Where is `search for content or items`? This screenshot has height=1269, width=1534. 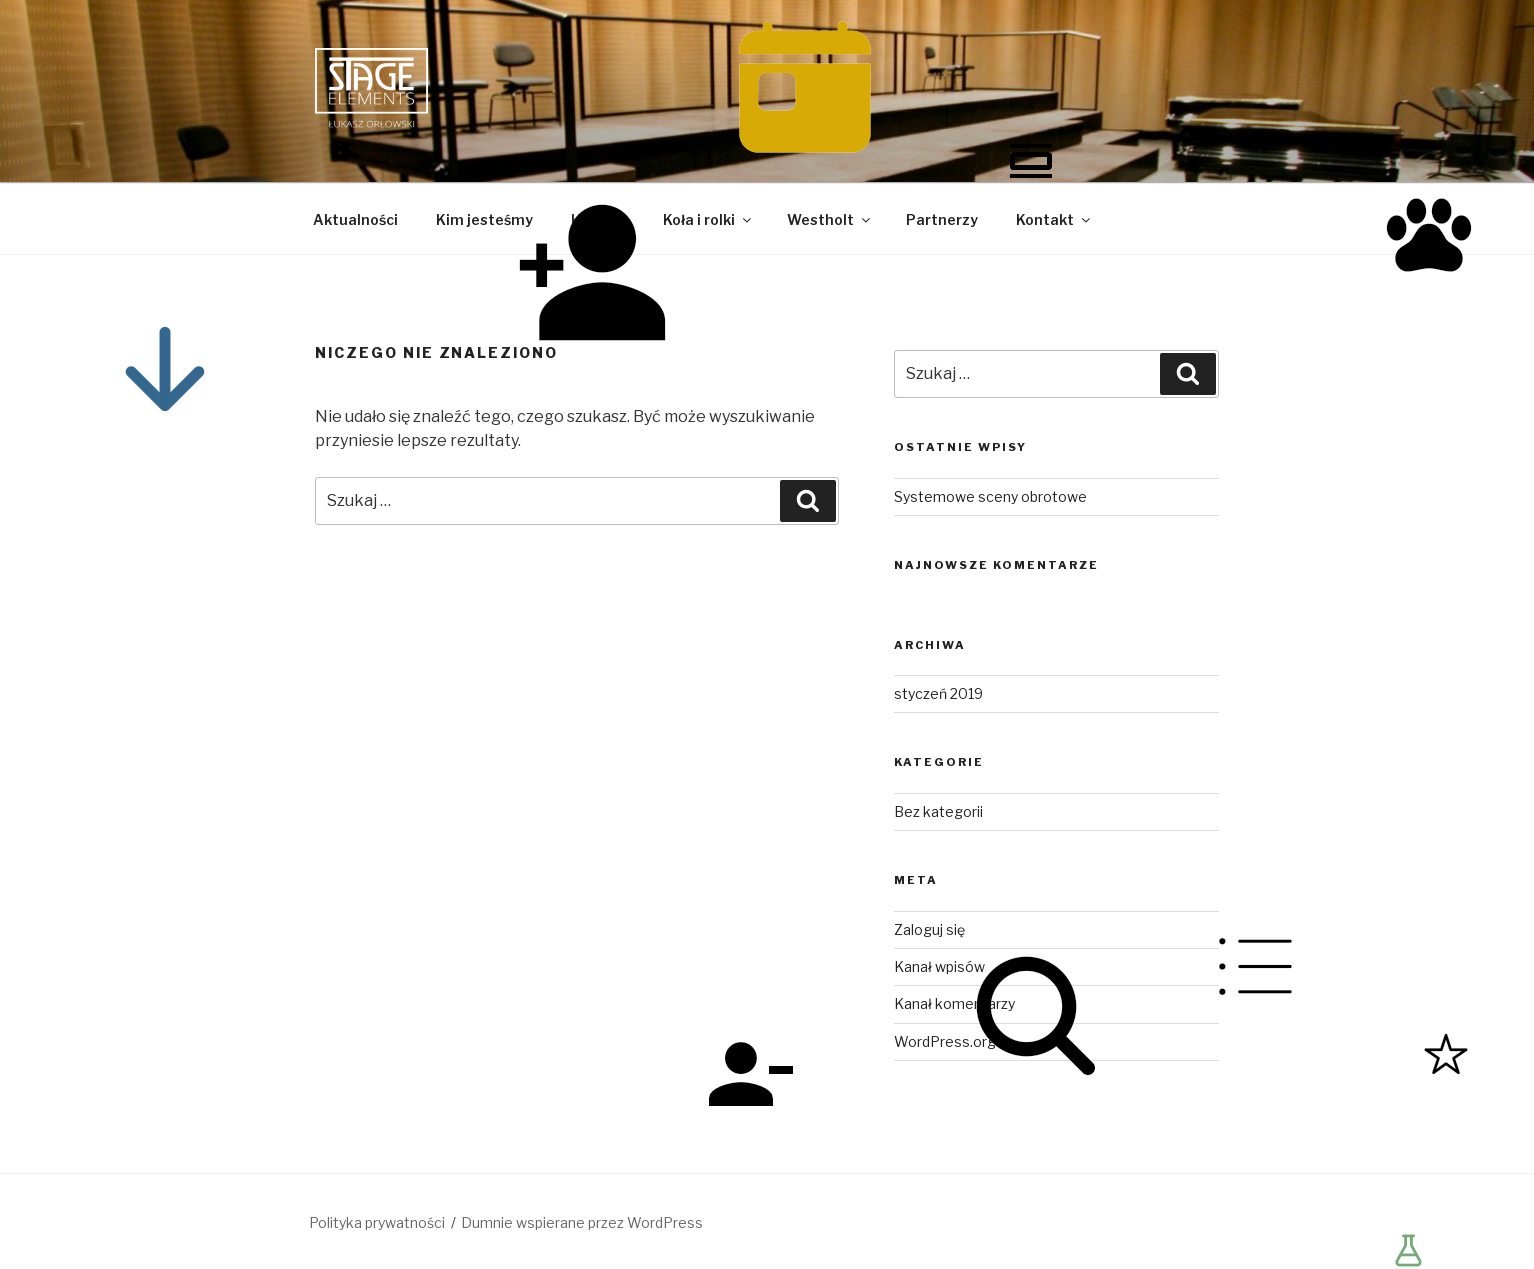
search for content or items is located at coordinates (1036, 1016).